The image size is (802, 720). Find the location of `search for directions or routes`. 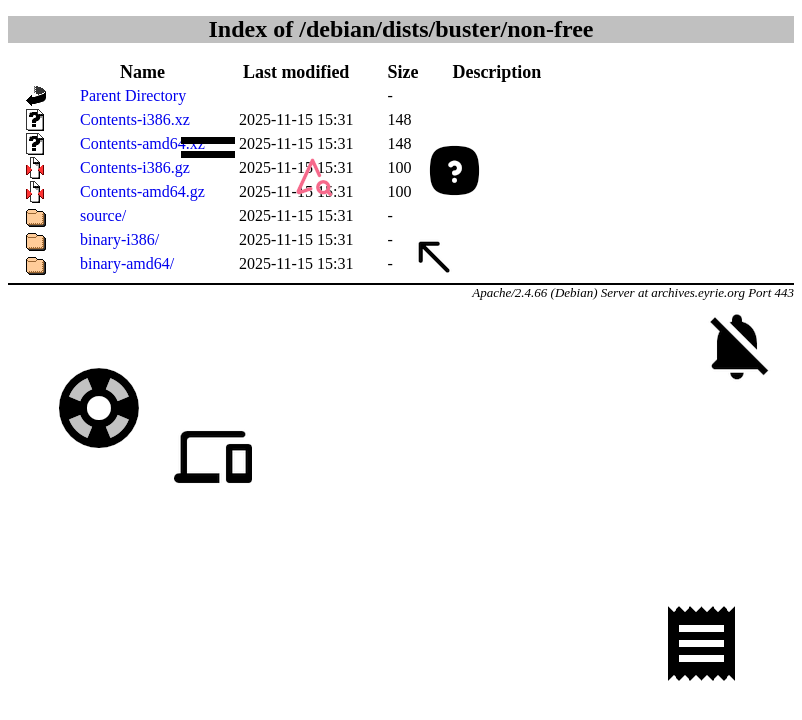

search for directions or routes is located at coordinates (312, 176).